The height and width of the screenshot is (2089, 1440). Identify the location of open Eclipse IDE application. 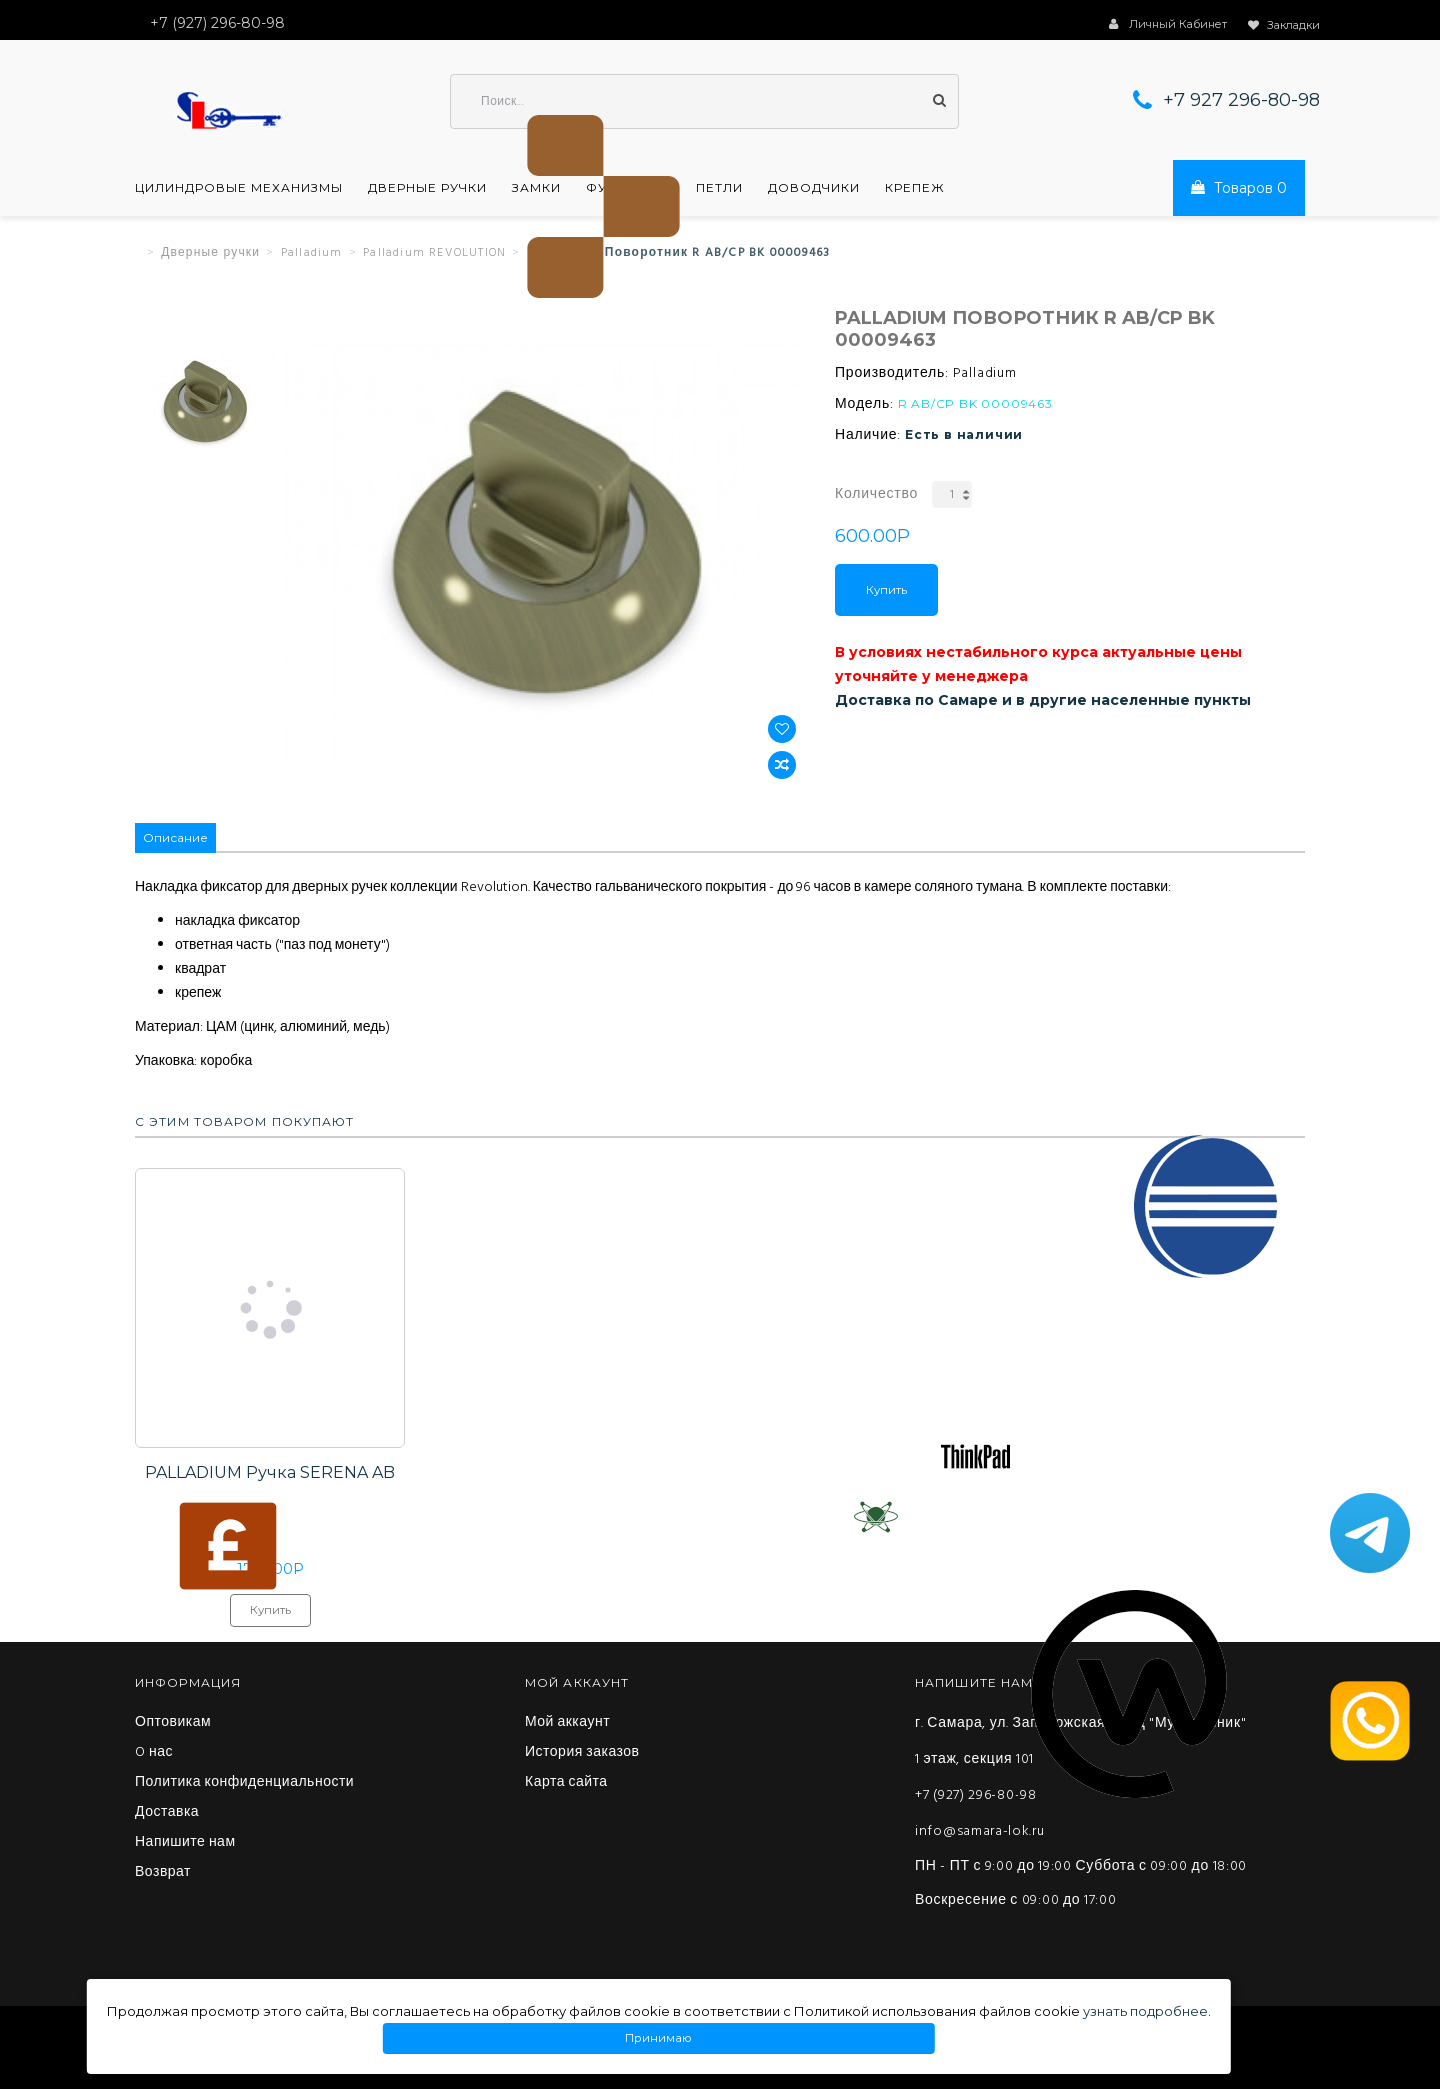
(1205, 1206).